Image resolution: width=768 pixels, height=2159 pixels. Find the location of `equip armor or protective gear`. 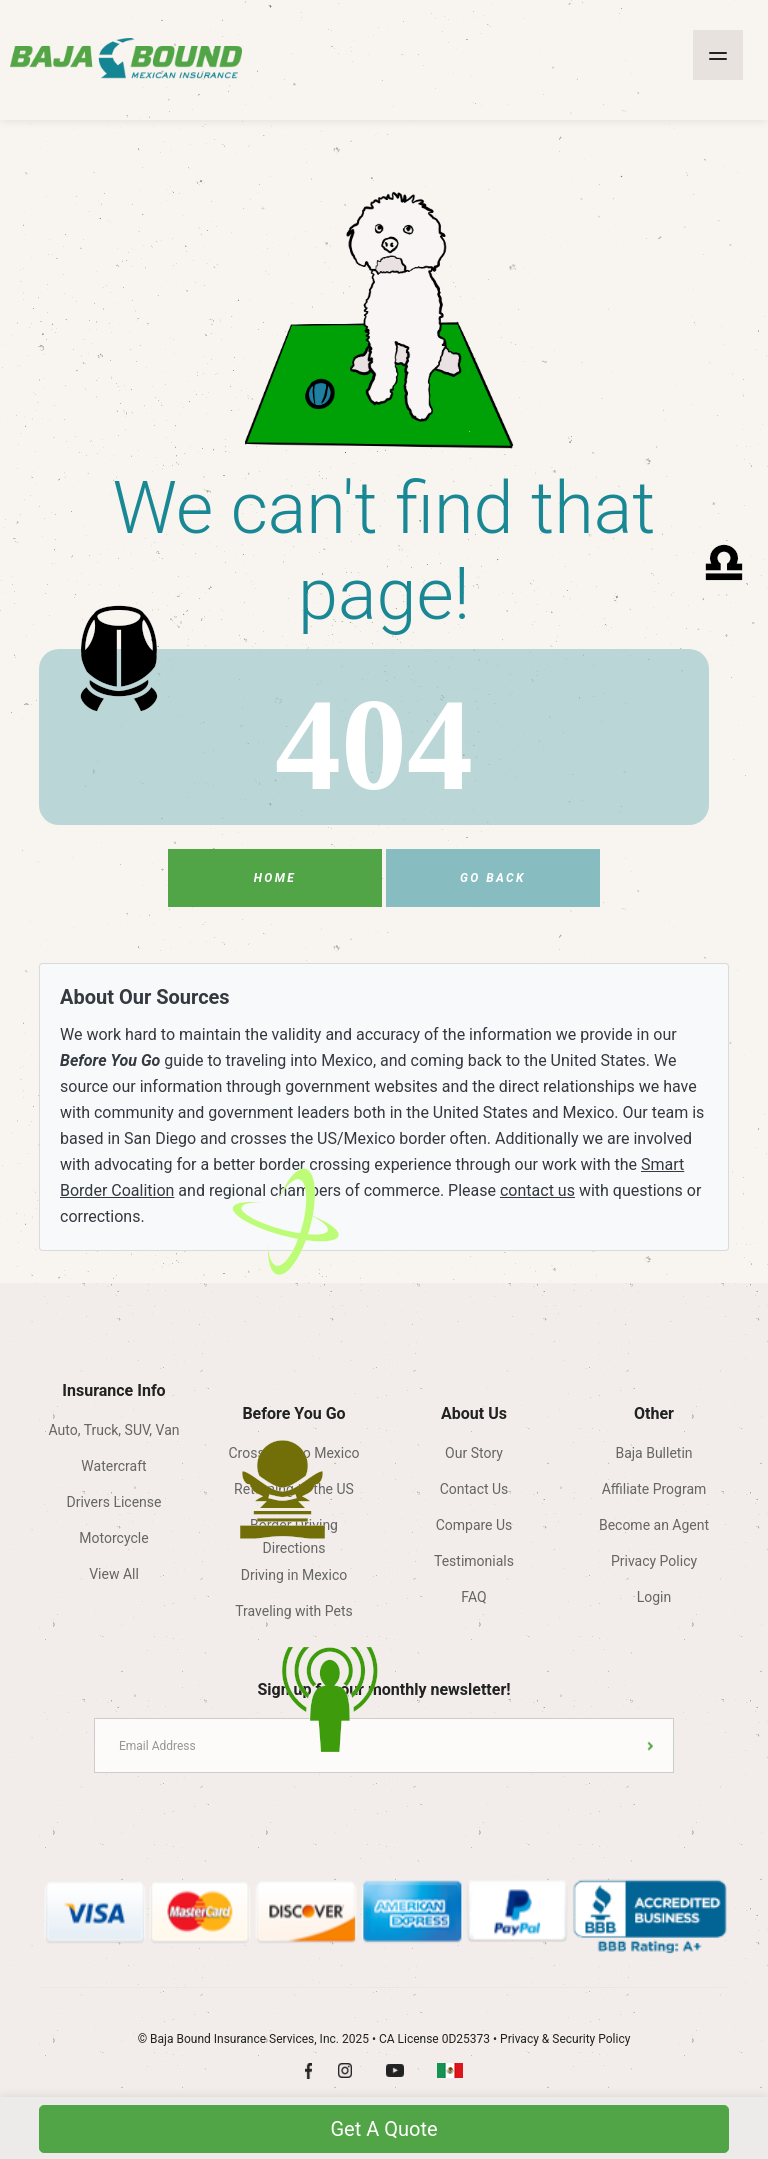

equip armor or protective gear is located at coordinates (118, 658).